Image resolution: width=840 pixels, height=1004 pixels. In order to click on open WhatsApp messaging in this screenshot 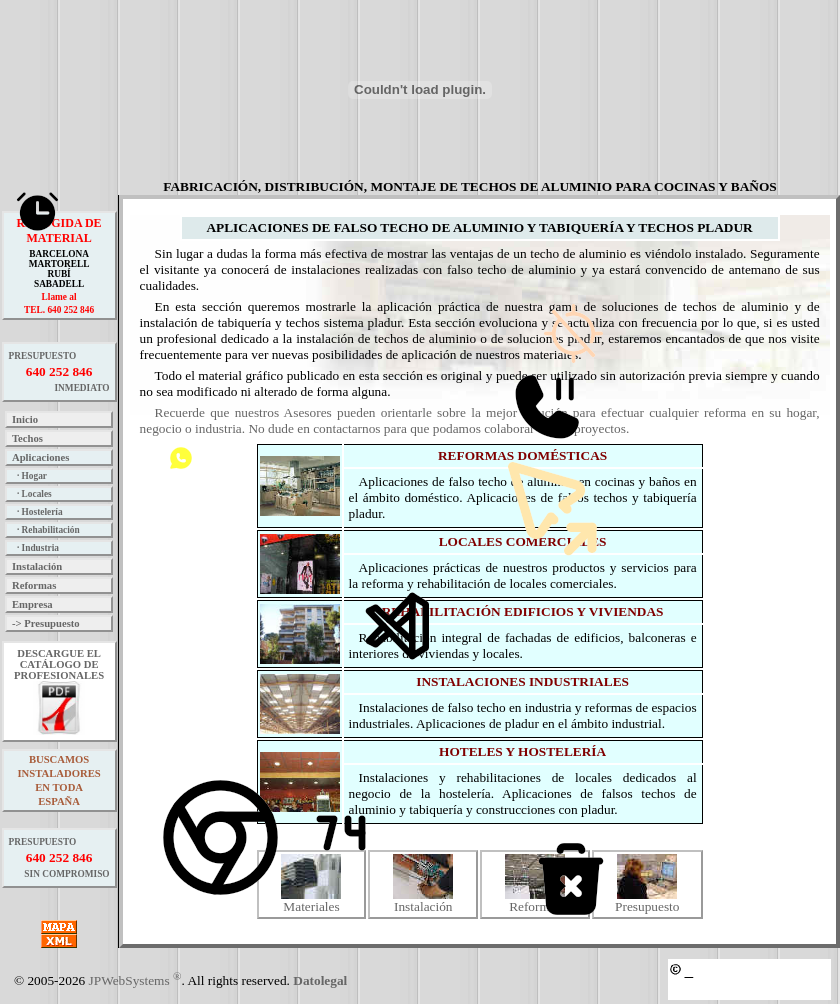, I will do `click(181, 458)`.